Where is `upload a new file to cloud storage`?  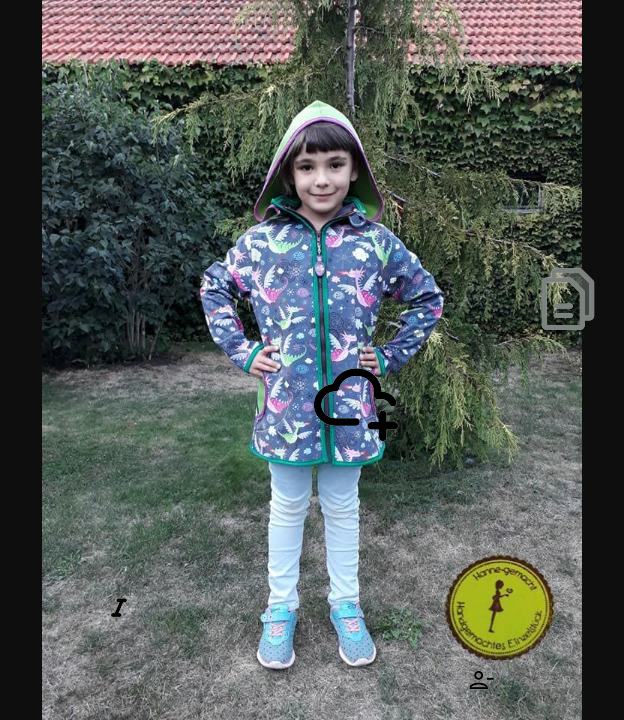 upload a new file to cloud storage is located at coordinates (356, 399).